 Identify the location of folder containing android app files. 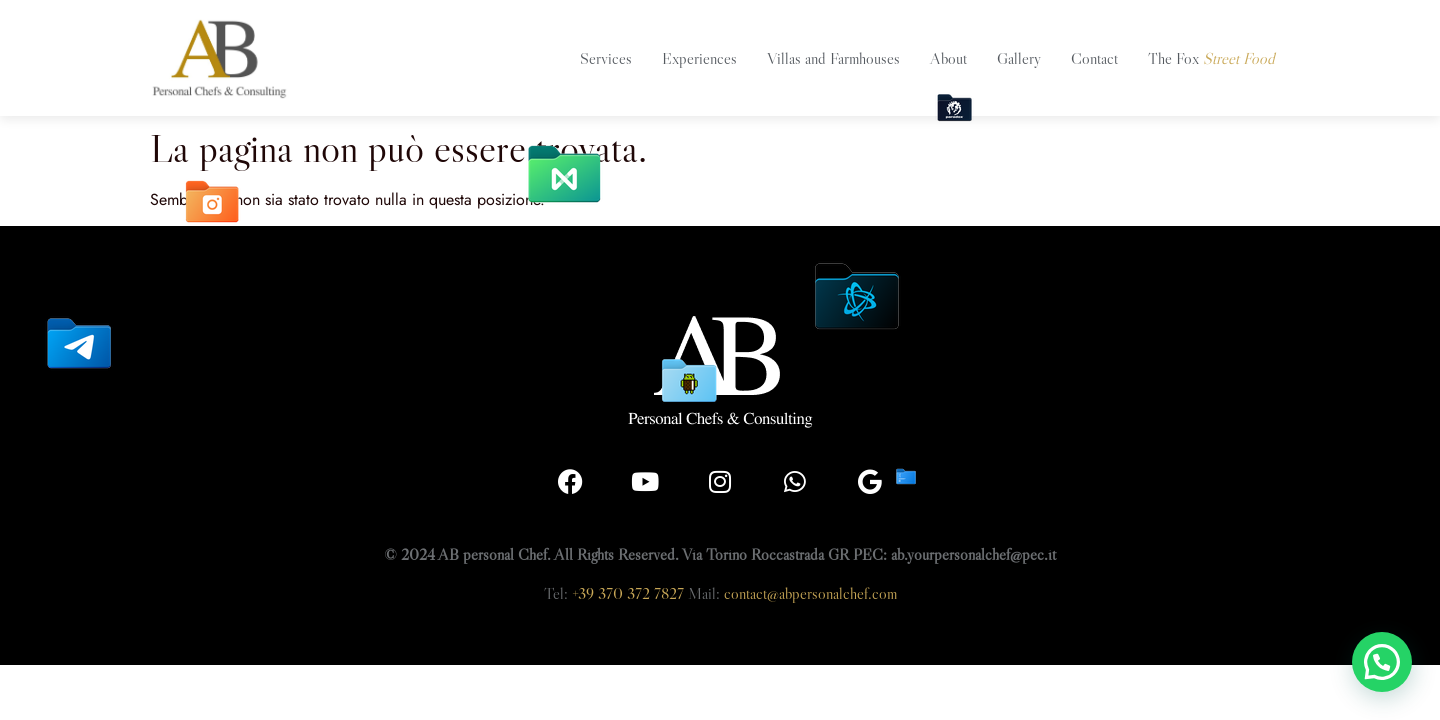
(689, 382).